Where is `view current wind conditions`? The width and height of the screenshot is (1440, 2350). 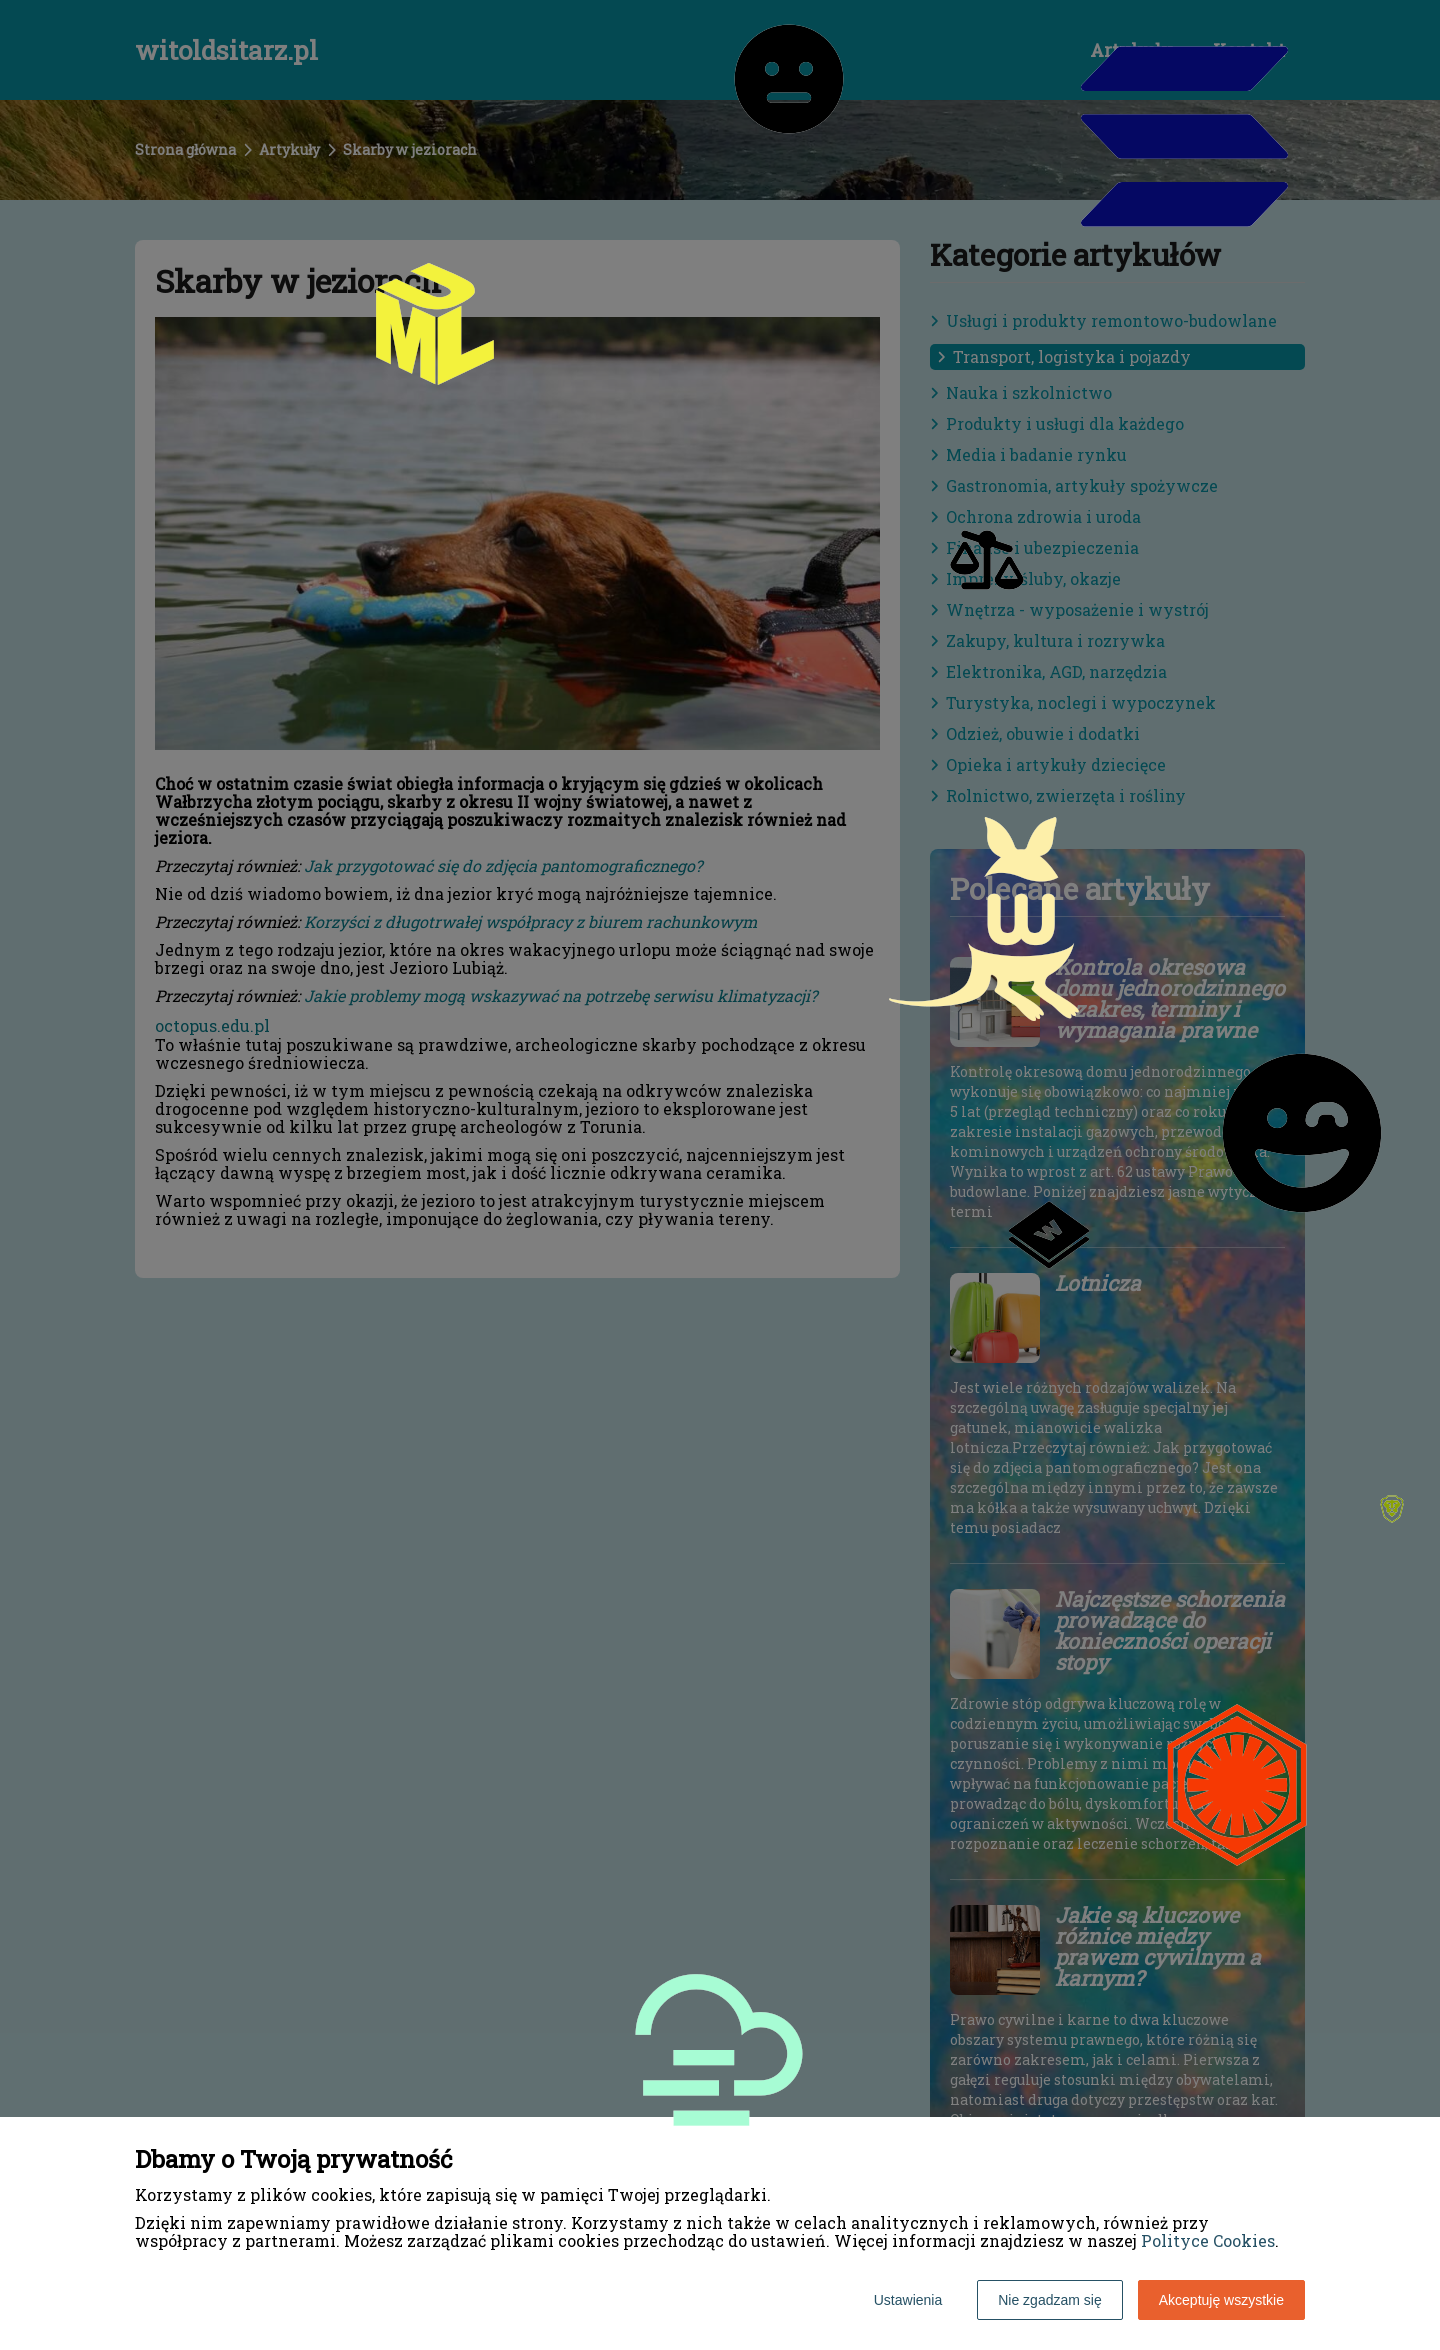 view current wind conditions is located at coordinates (719, 2050).